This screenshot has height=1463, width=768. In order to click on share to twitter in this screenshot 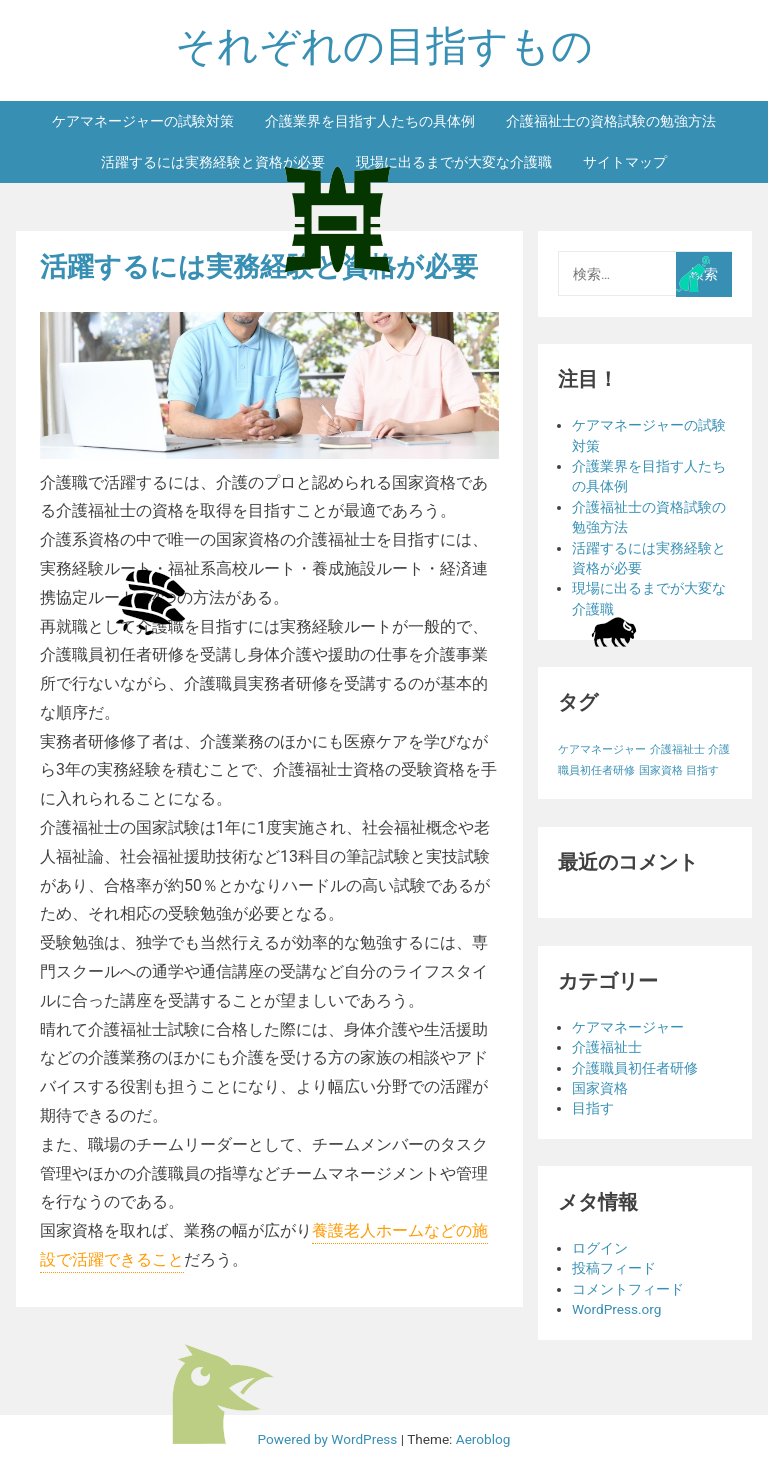, I will do `click(223, 1393)`.